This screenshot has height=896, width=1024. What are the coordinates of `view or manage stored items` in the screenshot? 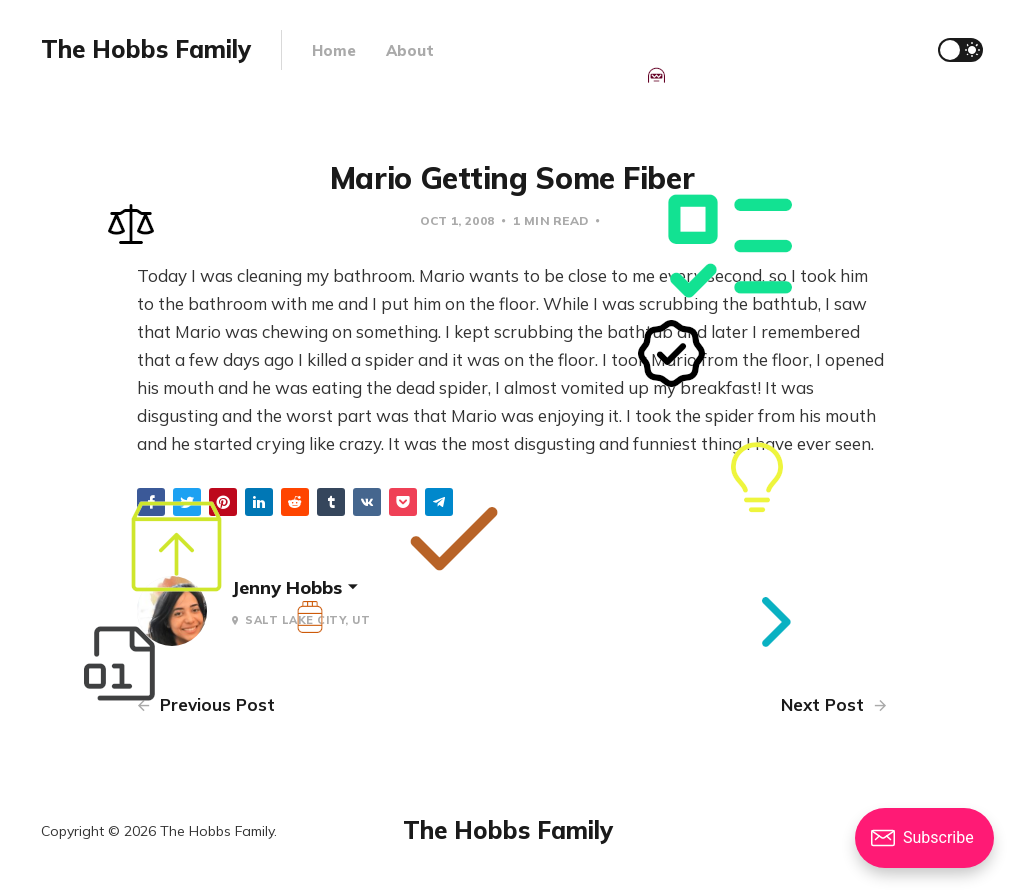 It's located at (310, 617).